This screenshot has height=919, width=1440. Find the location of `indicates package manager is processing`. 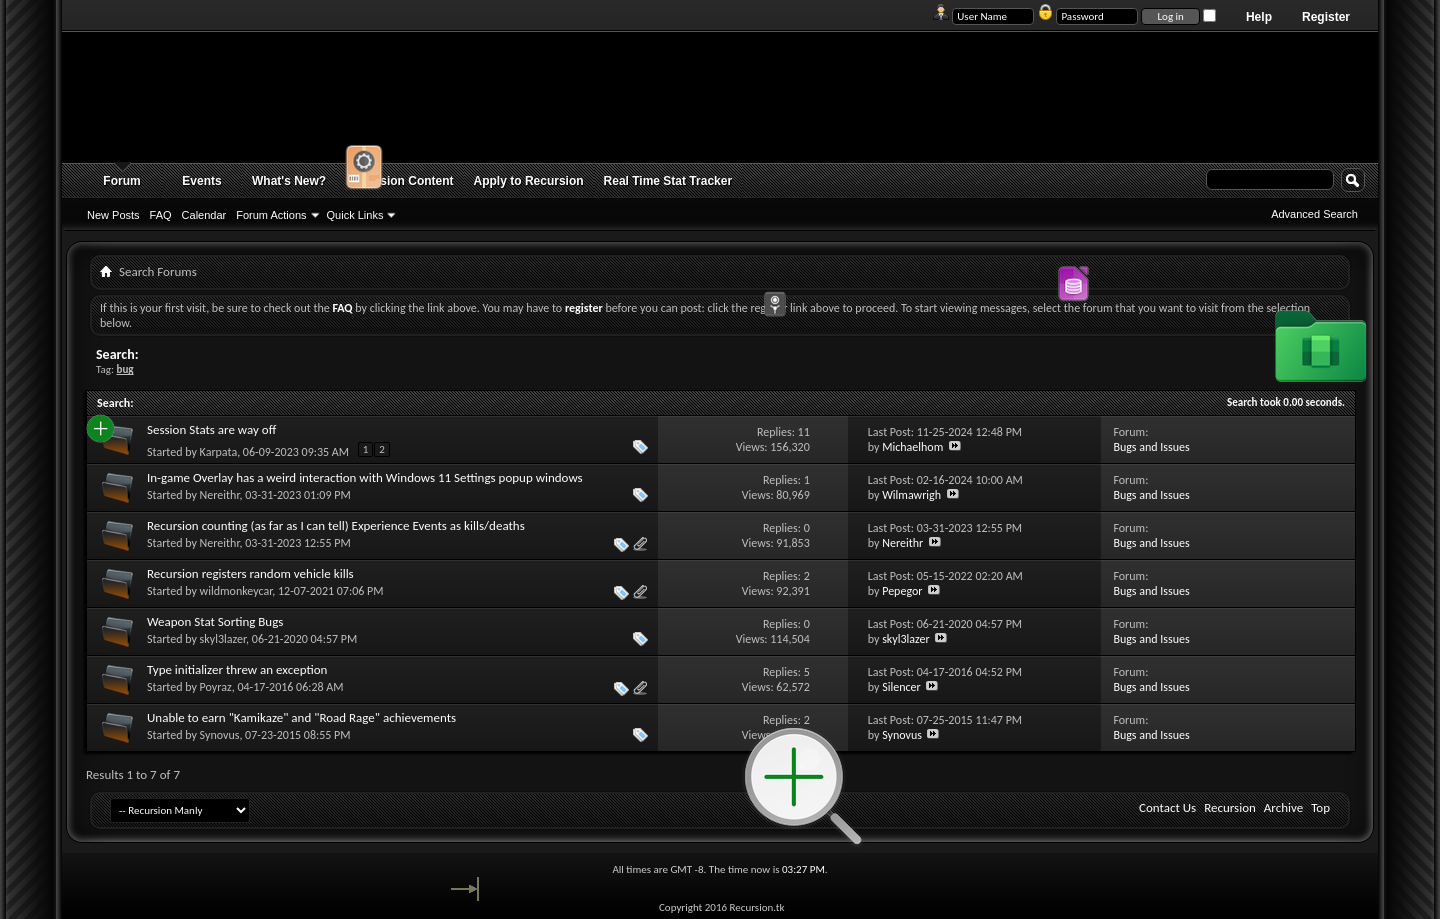

indicates package manager is processing is located at coordinates (364, 167).